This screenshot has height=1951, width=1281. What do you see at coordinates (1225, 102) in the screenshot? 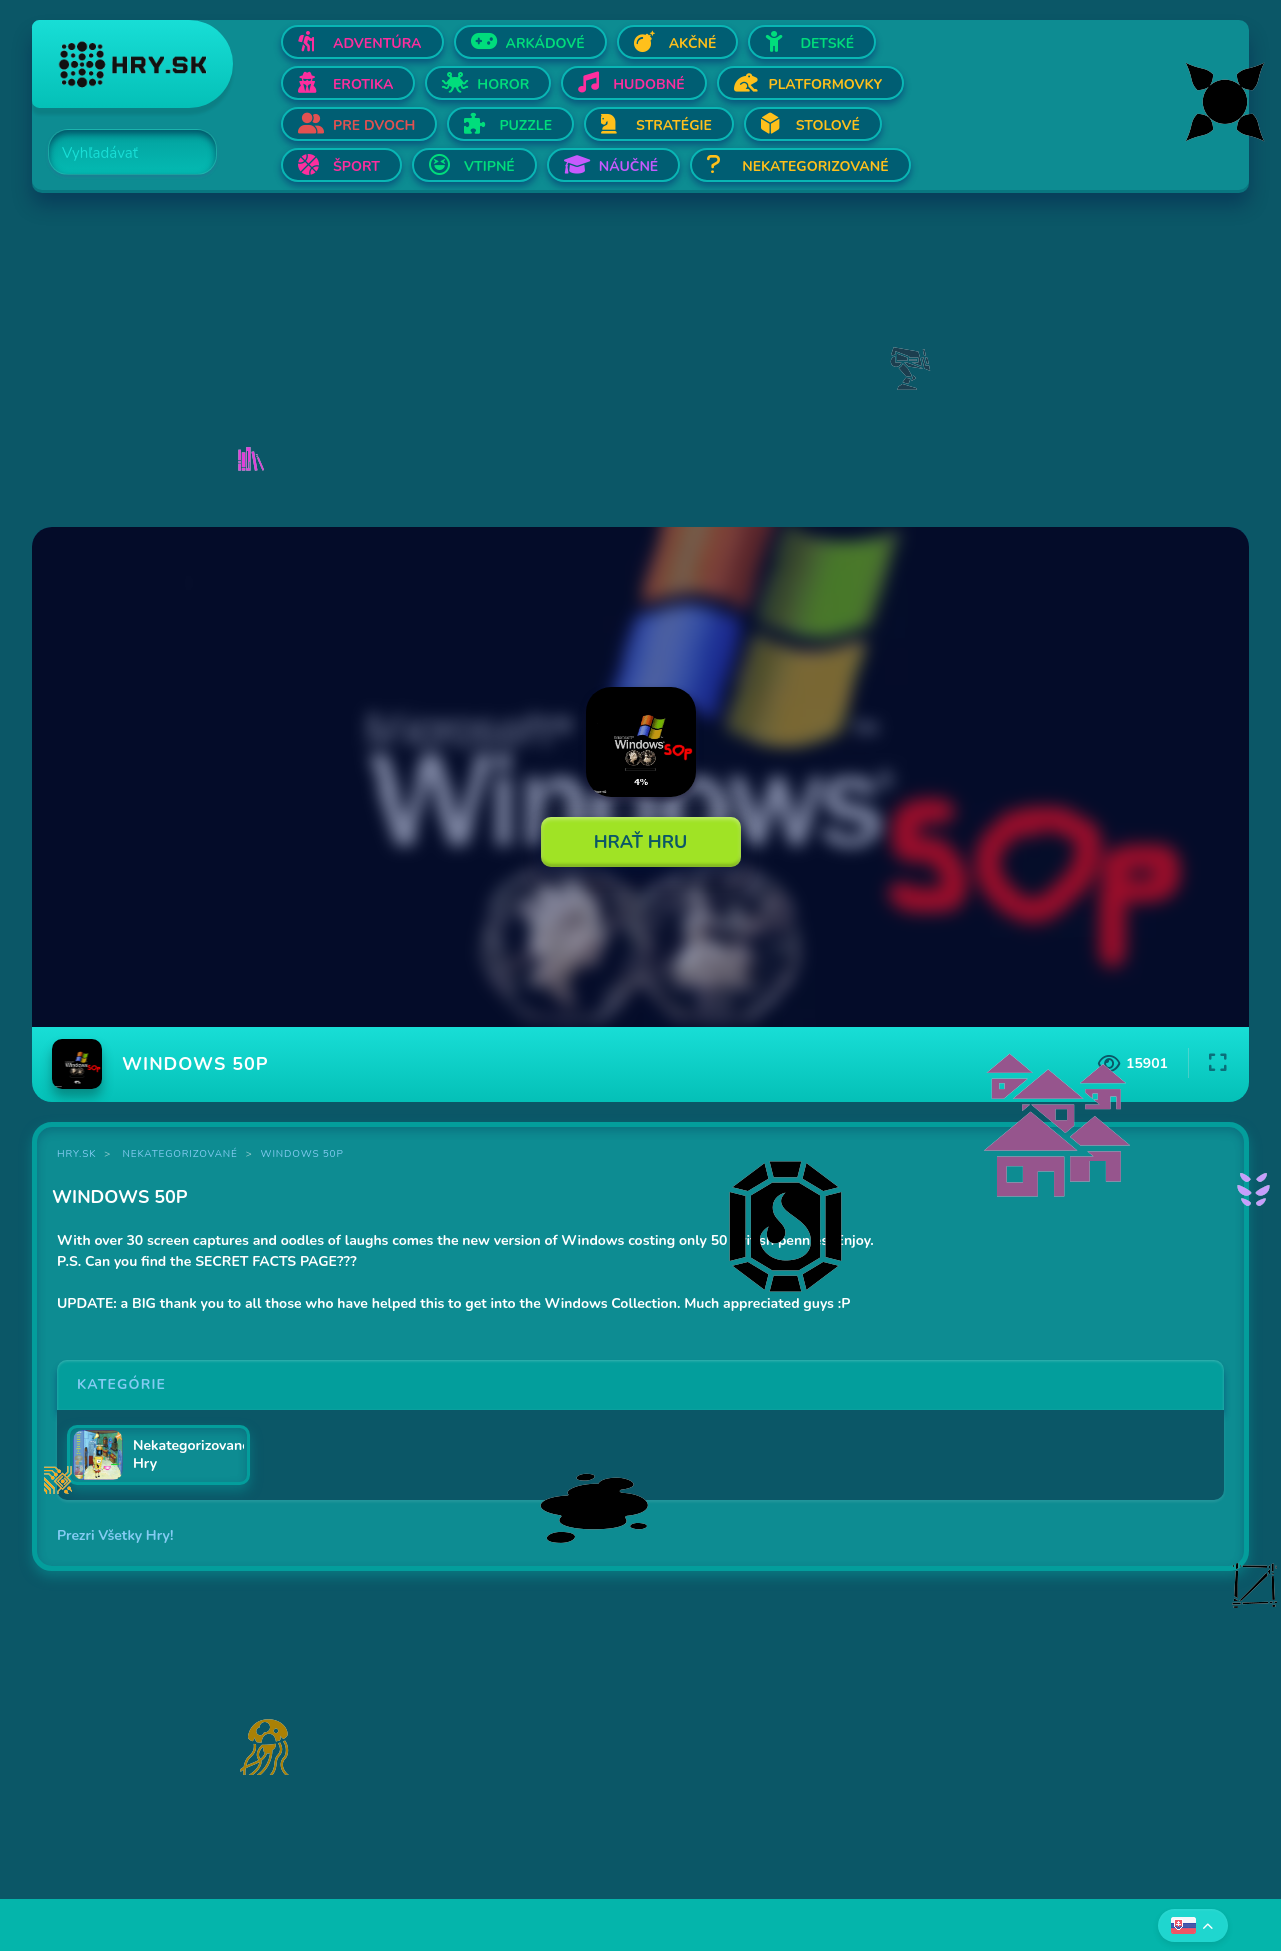
I see `indicates player has reached level four` at bounding box center [1225, 102].